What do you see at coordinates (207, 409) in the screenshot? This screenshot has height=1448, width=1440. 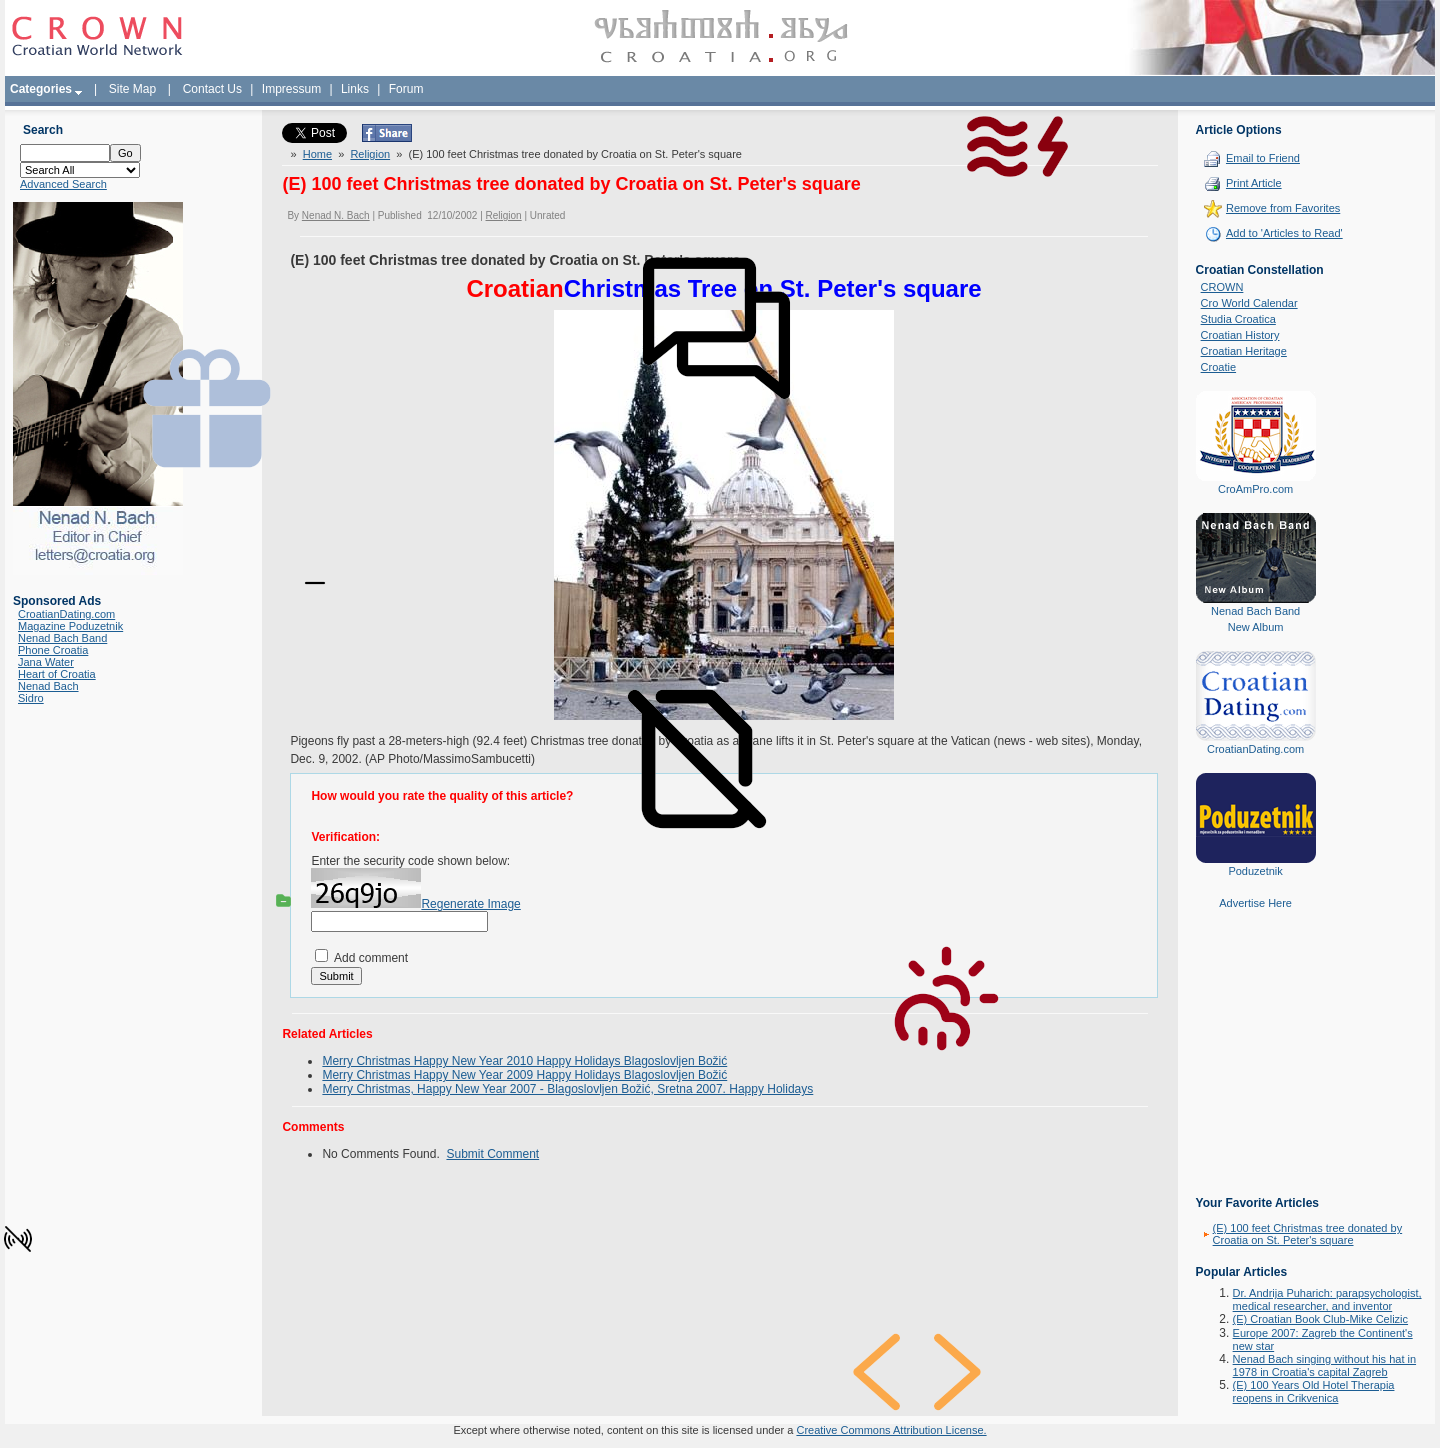 I see `access gifts or rewards` at bounding box center [207, 409].